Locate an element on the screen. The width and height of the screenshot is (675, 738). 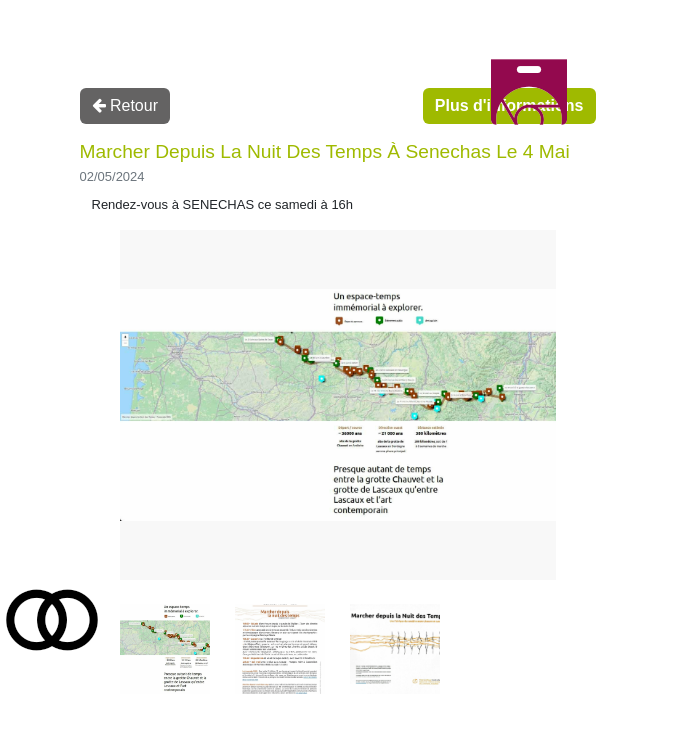
open the Chrome Web Store is located at coordinates (529, 92).